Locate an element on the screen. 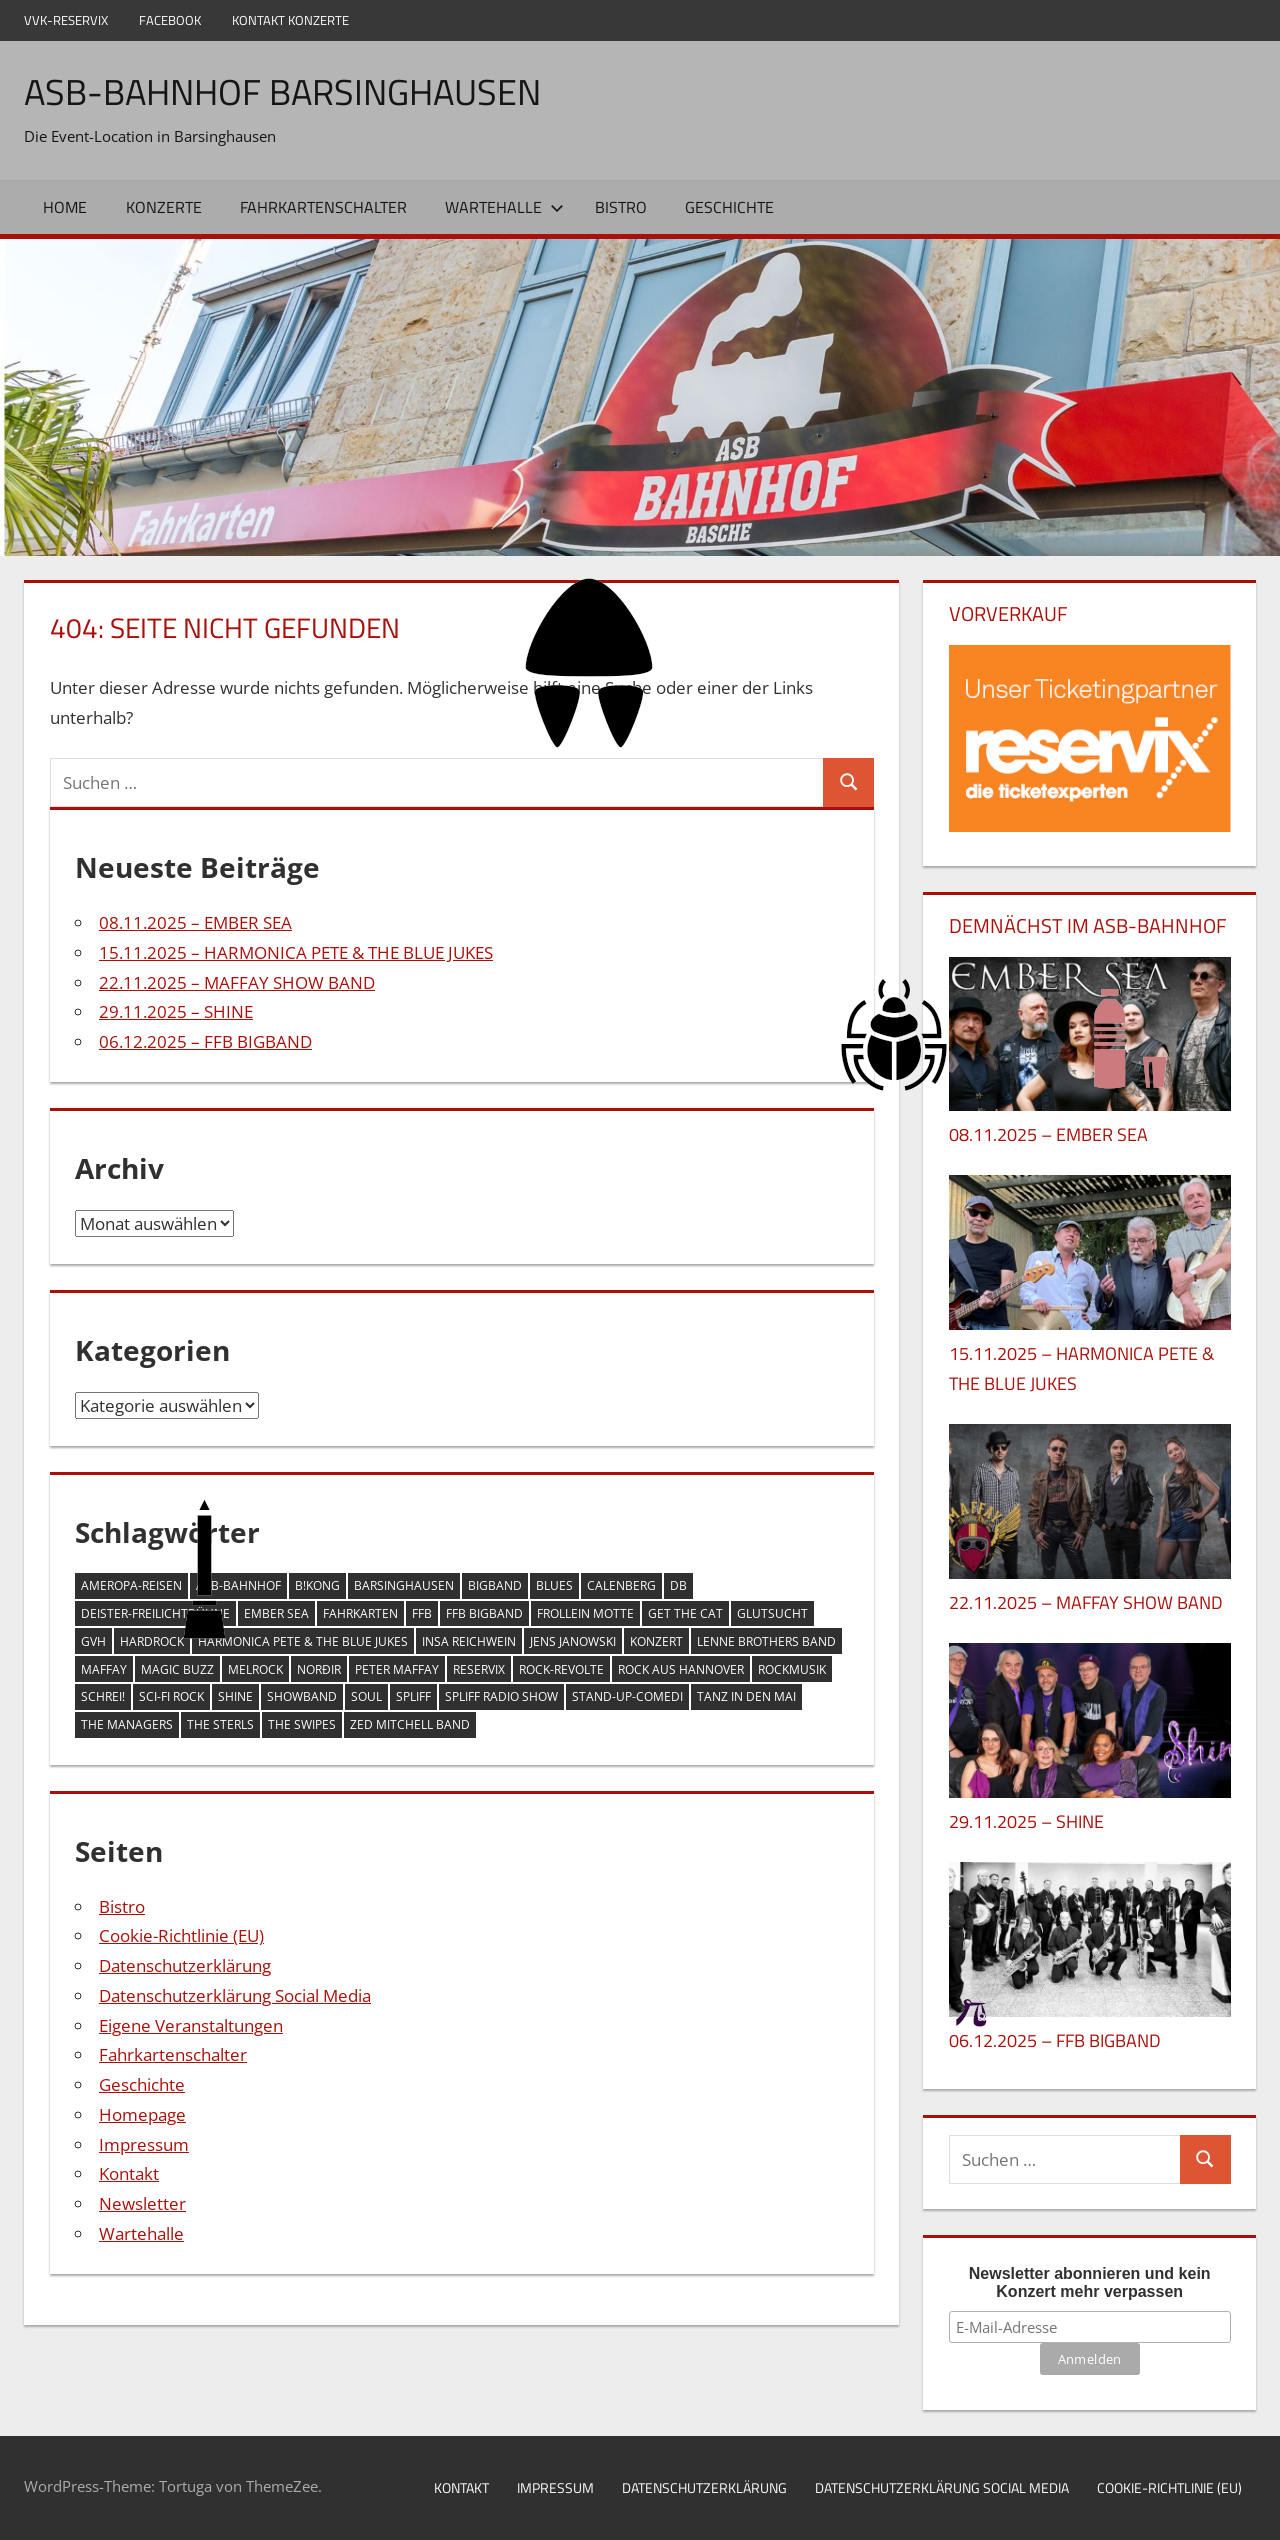 This screenshot has height=2540, width=1280. collect a rare treasure or artifact is located at coordinates (893, 1035).